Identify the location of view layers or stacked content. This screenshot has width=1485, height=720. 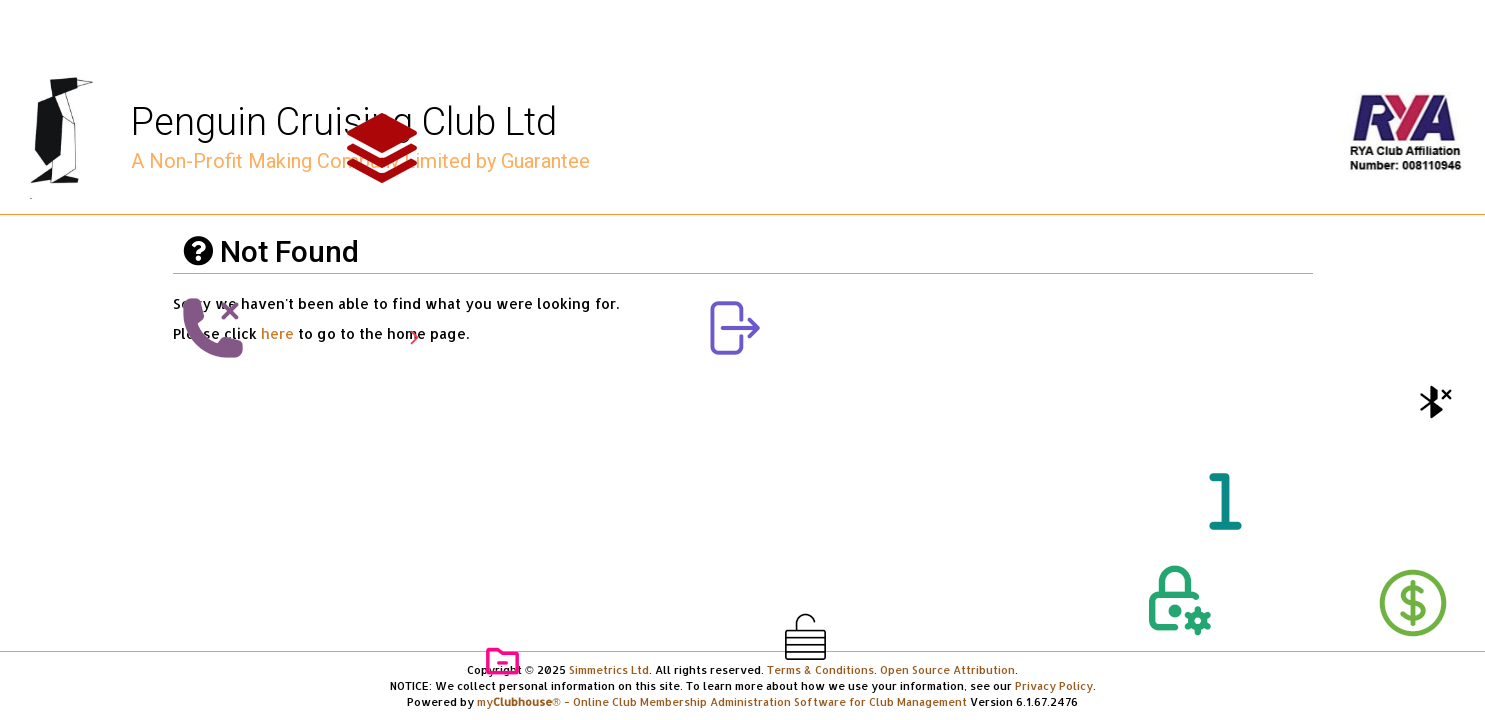
(382, 148).